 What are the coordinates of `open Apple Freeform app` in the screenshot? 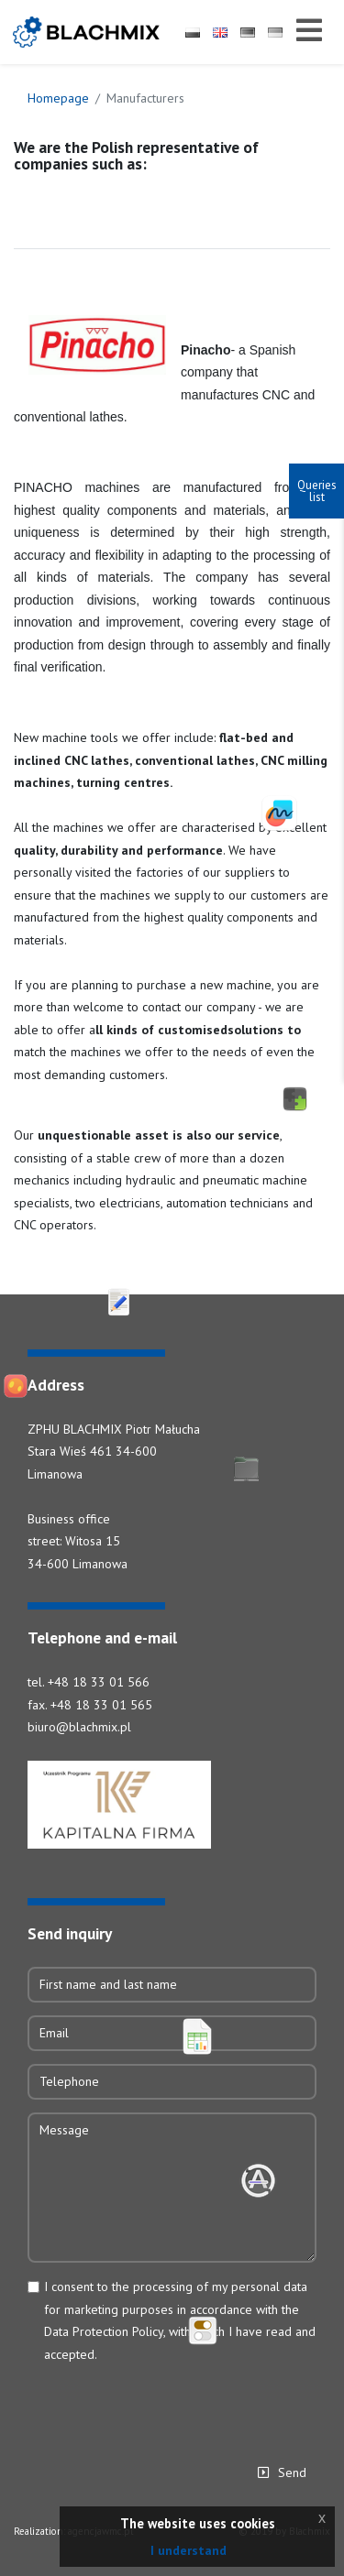 It's located at (279, 813).